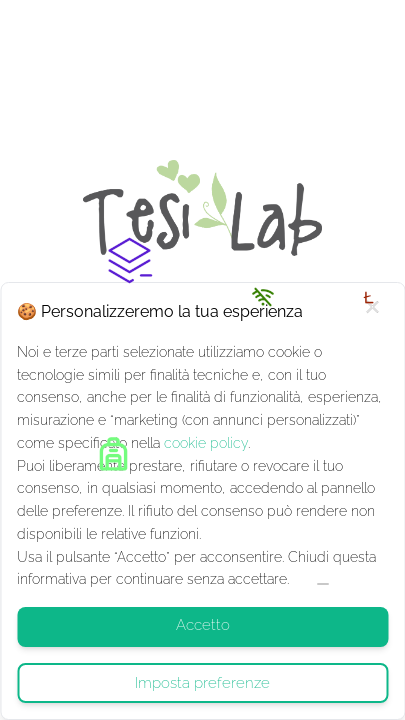 The image size is (405, 720). What do you see at coordinates (323, 584) in the screenshot?
I see `decrease quantity or value` at bounding box center [323, 584].